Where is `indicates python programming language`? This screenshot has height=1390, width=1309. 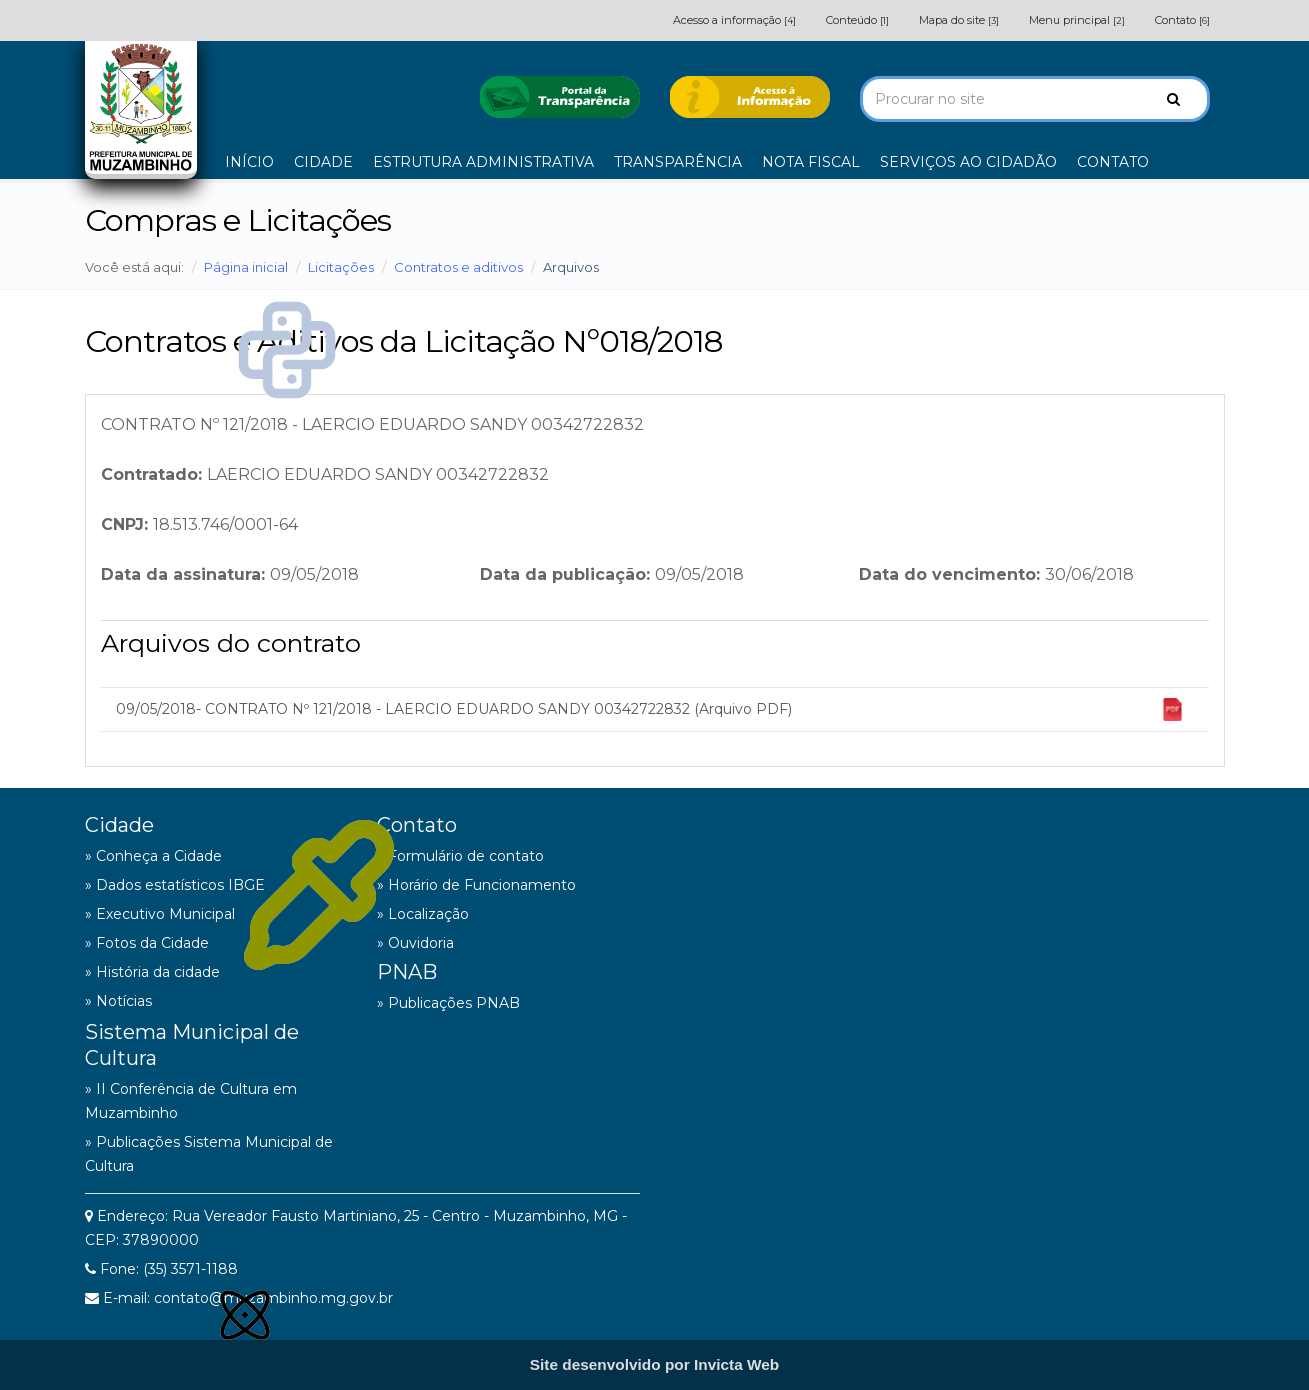
indicates python programming language is located at coordinates (287, 350).